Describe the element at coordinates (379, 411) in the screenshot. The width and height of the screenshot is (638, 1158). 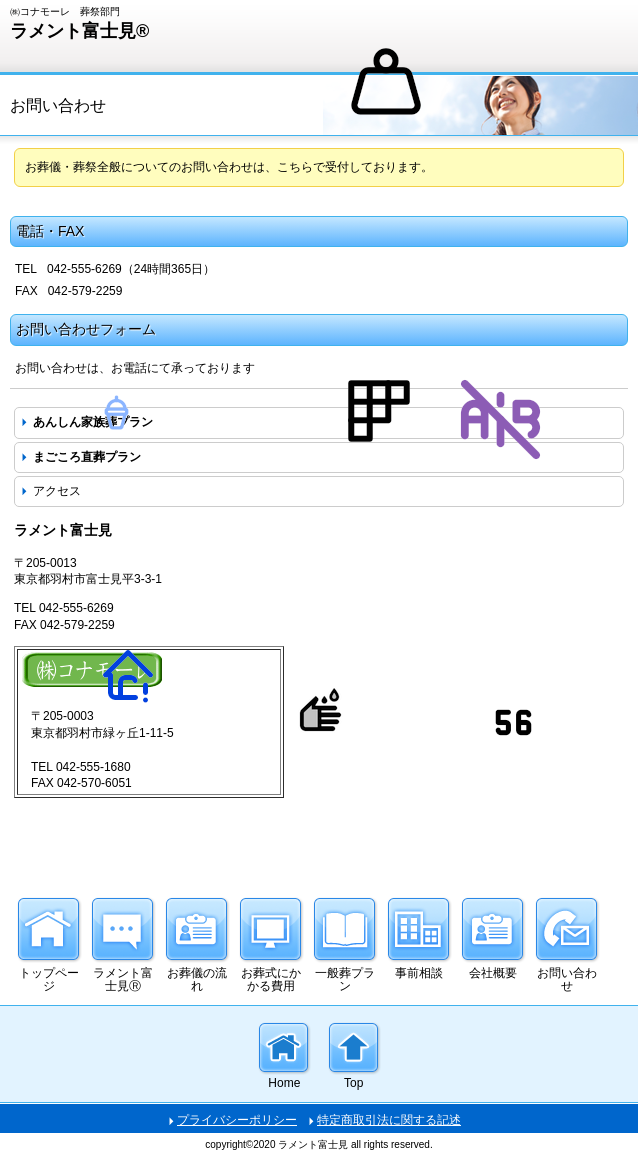
I see `view cohort analysis chart` at that location.